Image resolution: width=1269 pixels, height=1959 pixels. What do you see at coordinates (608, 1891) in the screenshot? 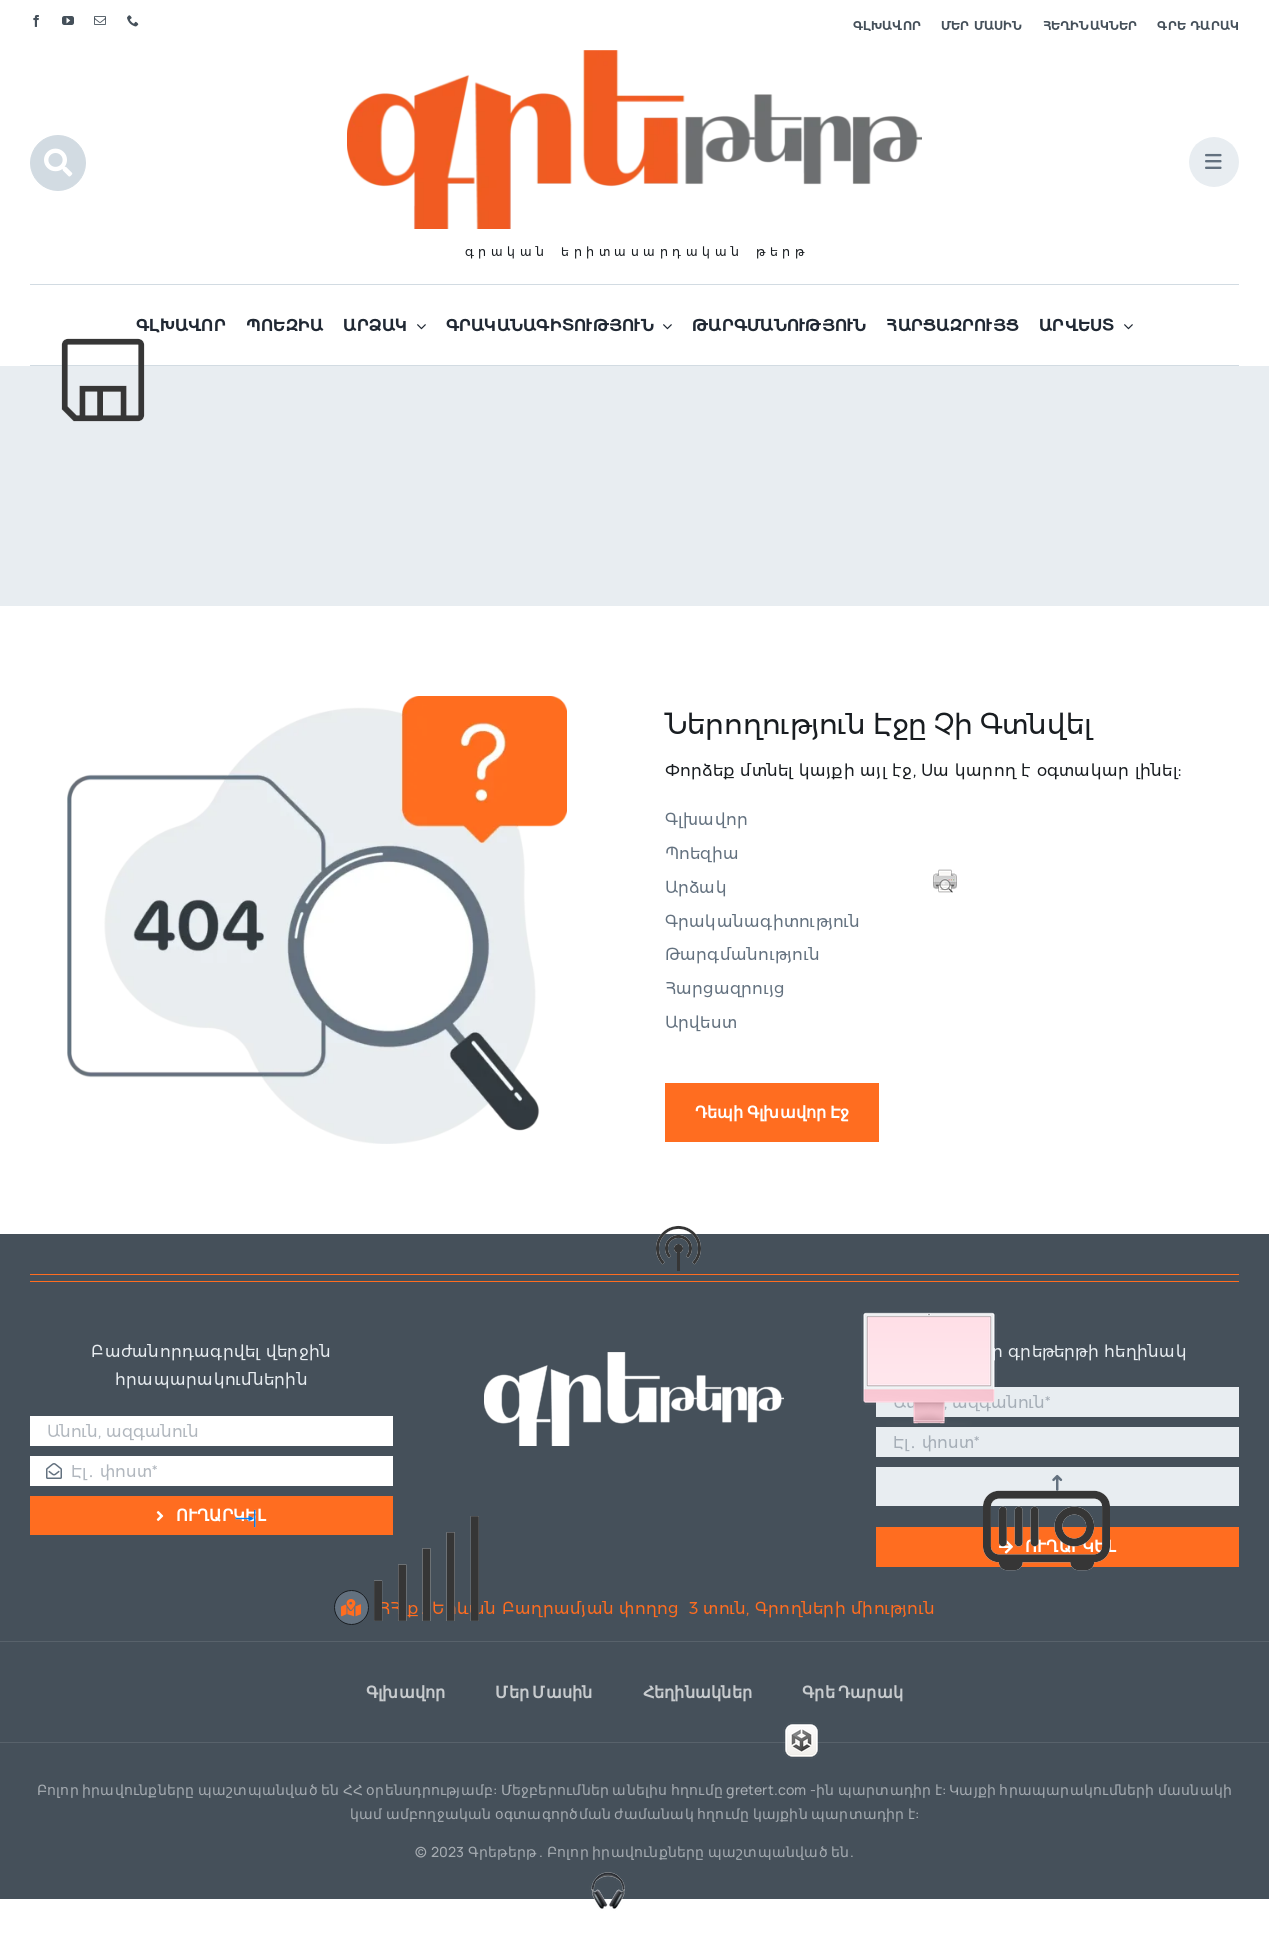
I see `connect or manage bluetooth headphones` at bounding box center [608, 1891].